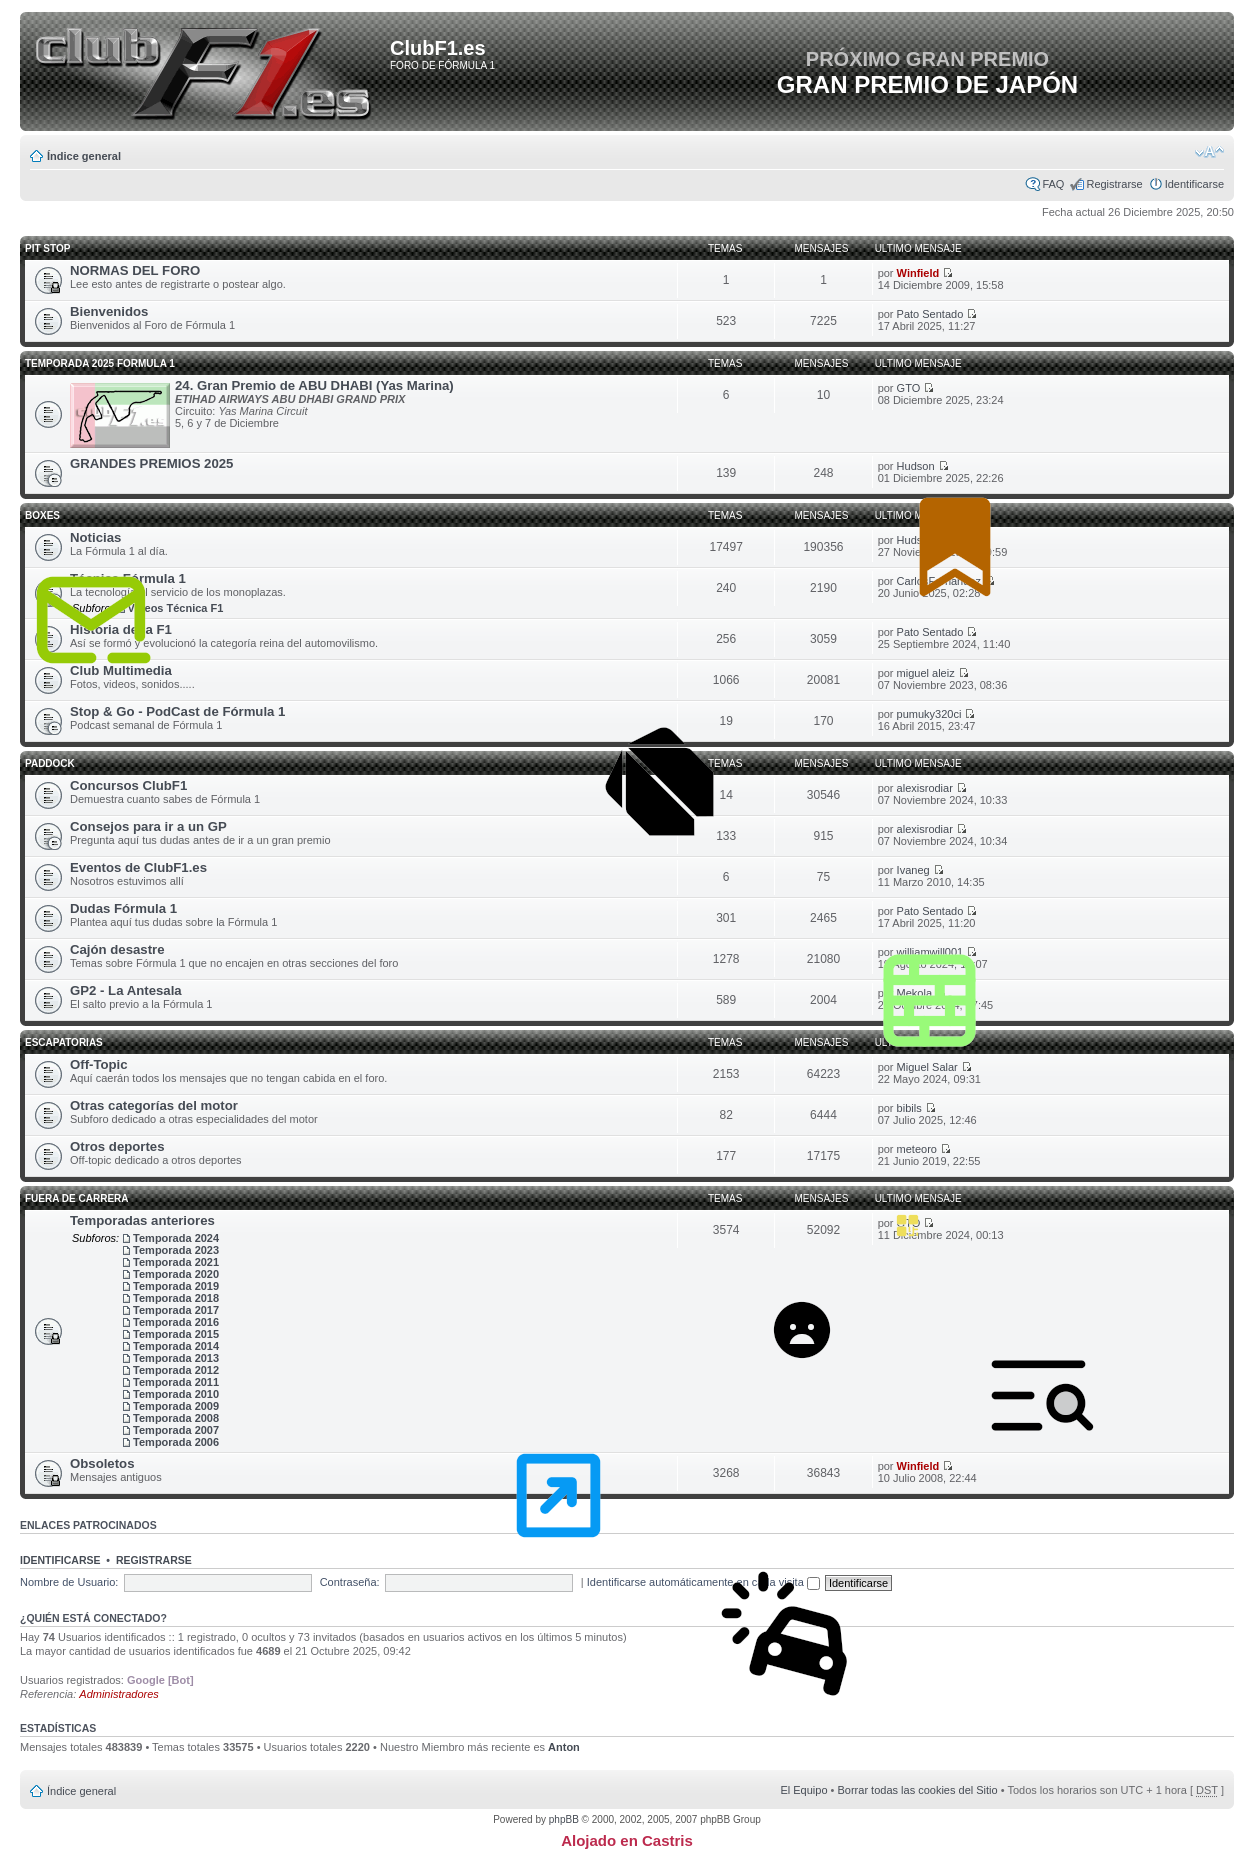  Describe the element at coordinates (91, 620) in the screenshot. I see `remove an email from your inbox` at that location.